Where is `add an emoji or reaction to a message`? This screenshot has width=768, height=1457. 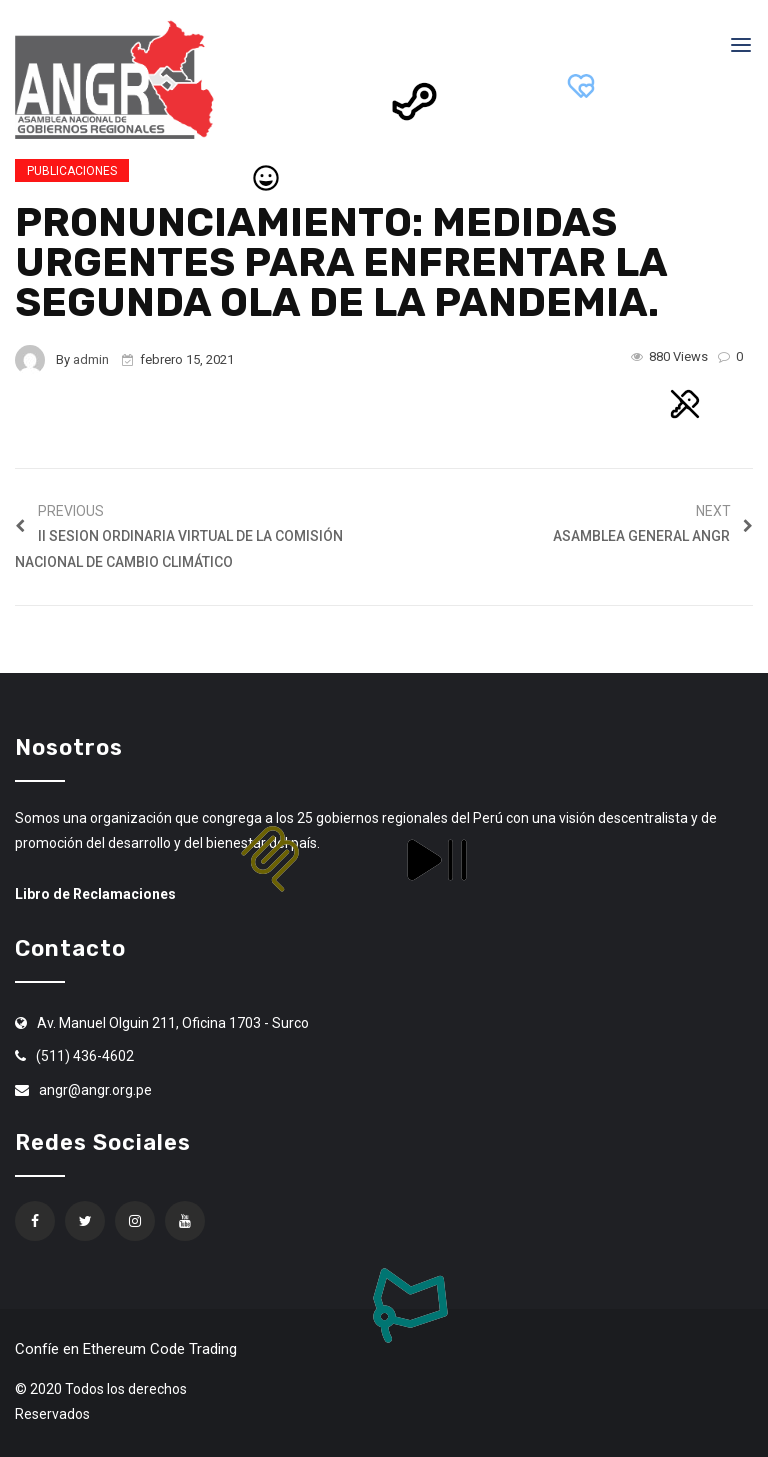 add an emoji or reaction to a message is located at coordinates (266, 178).